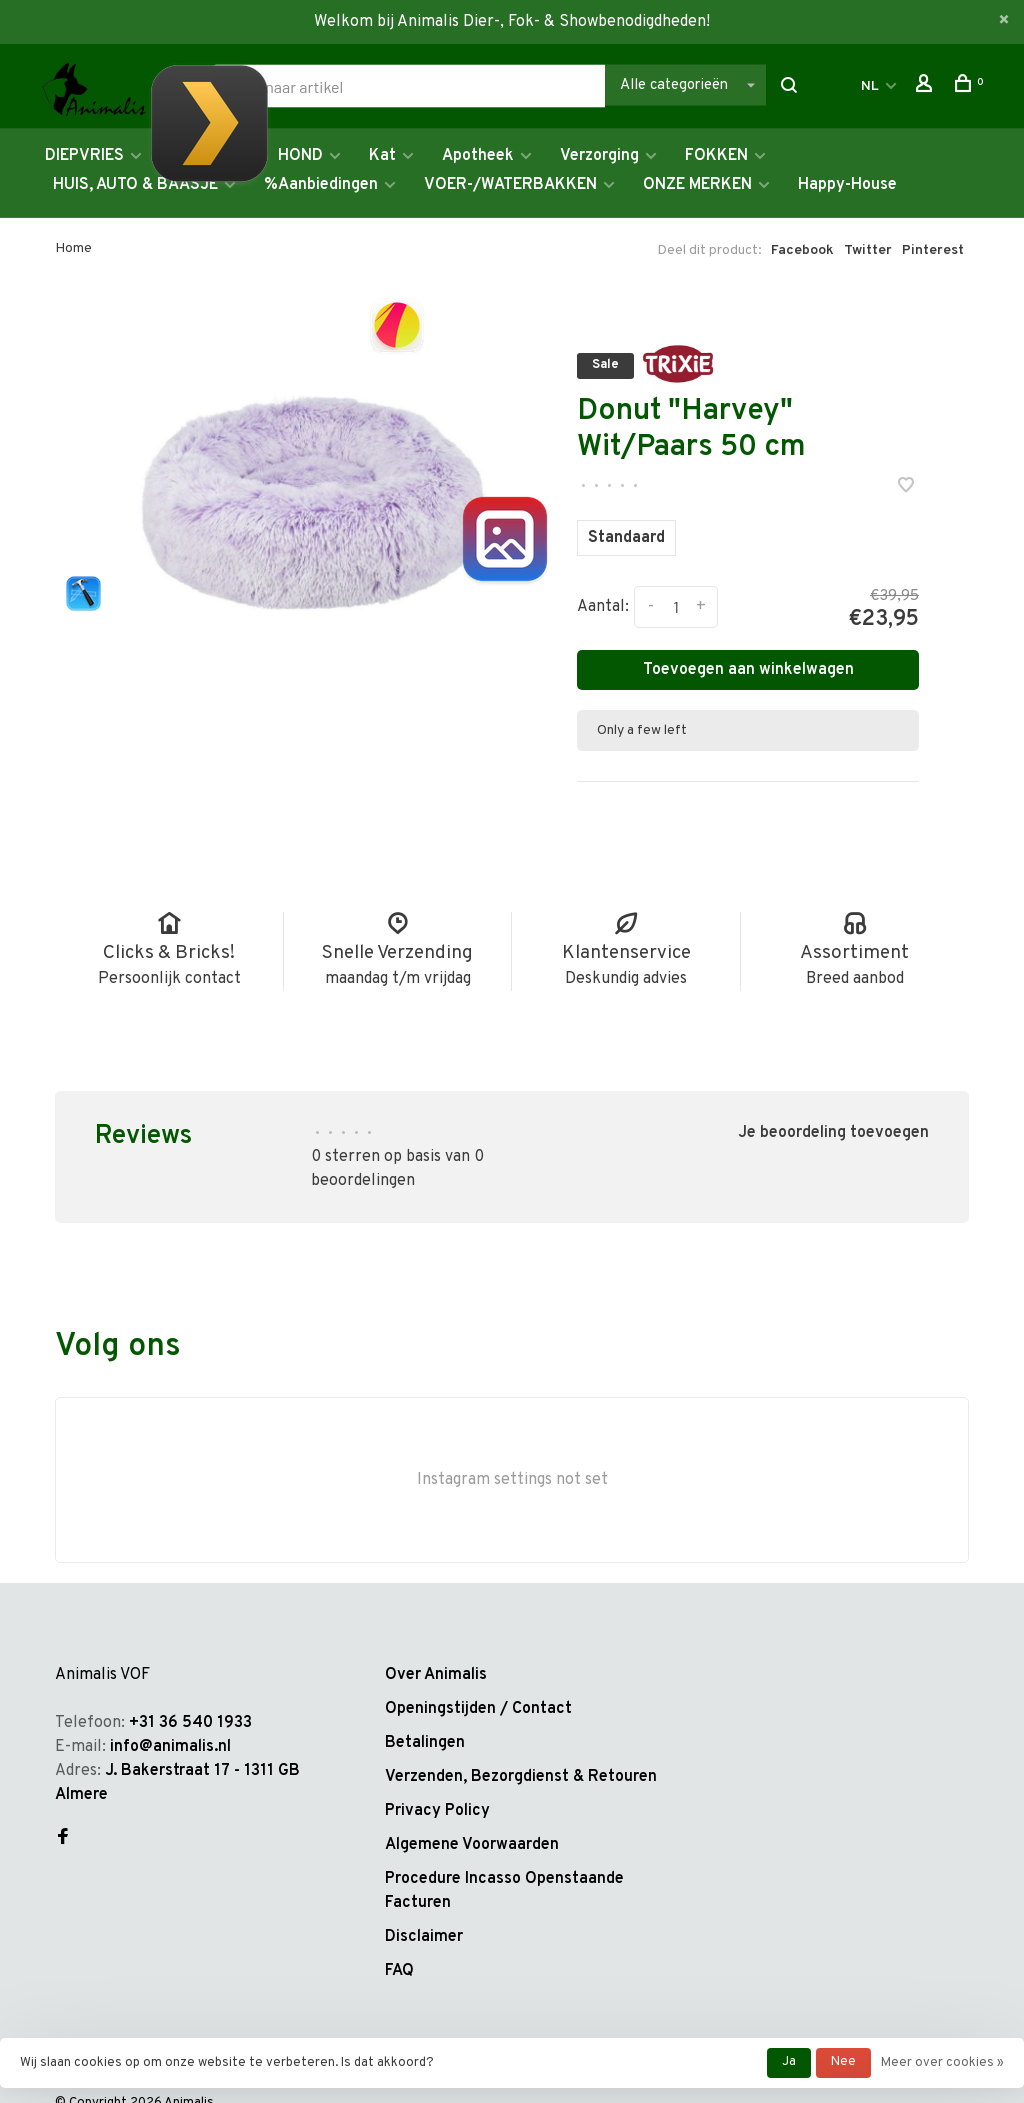 Image resolution: width=1024 pixels, height=2103 pixels. I want to click on open jockey media player app, so click(83, 593).